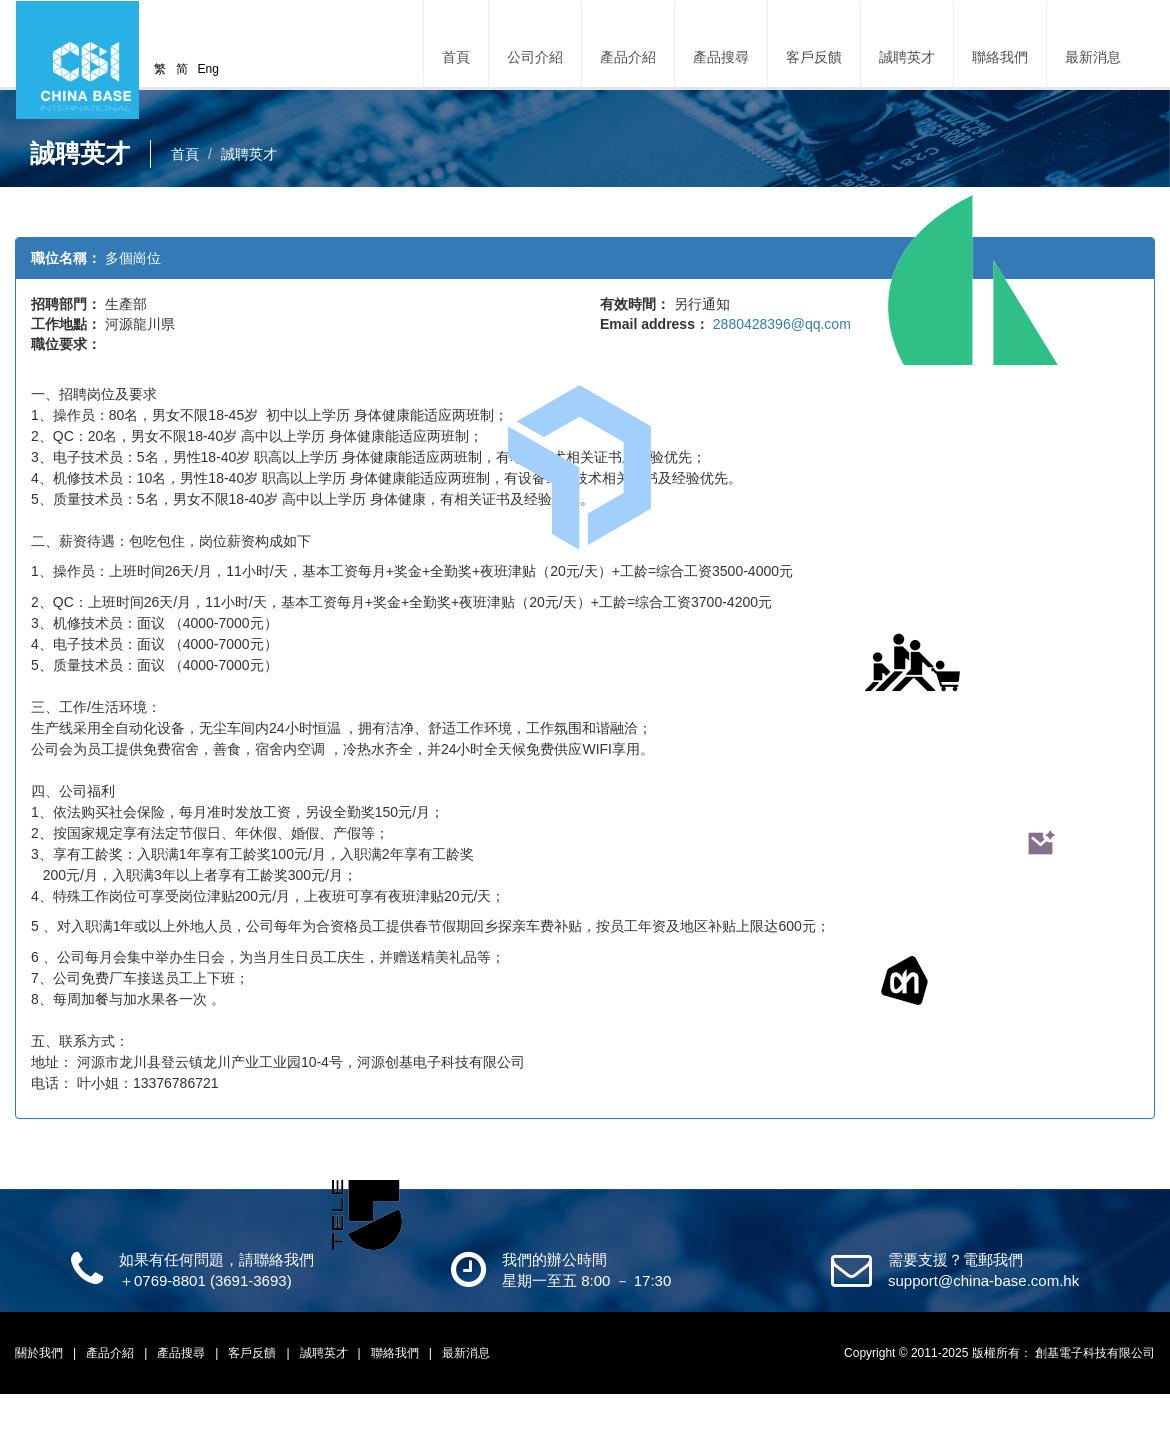 The width and height of the screenshot is (1170, 1434). What do you see at coordinates (973, 280) in the screenshot?
I see `sails.js framework logo` at bounding box center [973, 280].